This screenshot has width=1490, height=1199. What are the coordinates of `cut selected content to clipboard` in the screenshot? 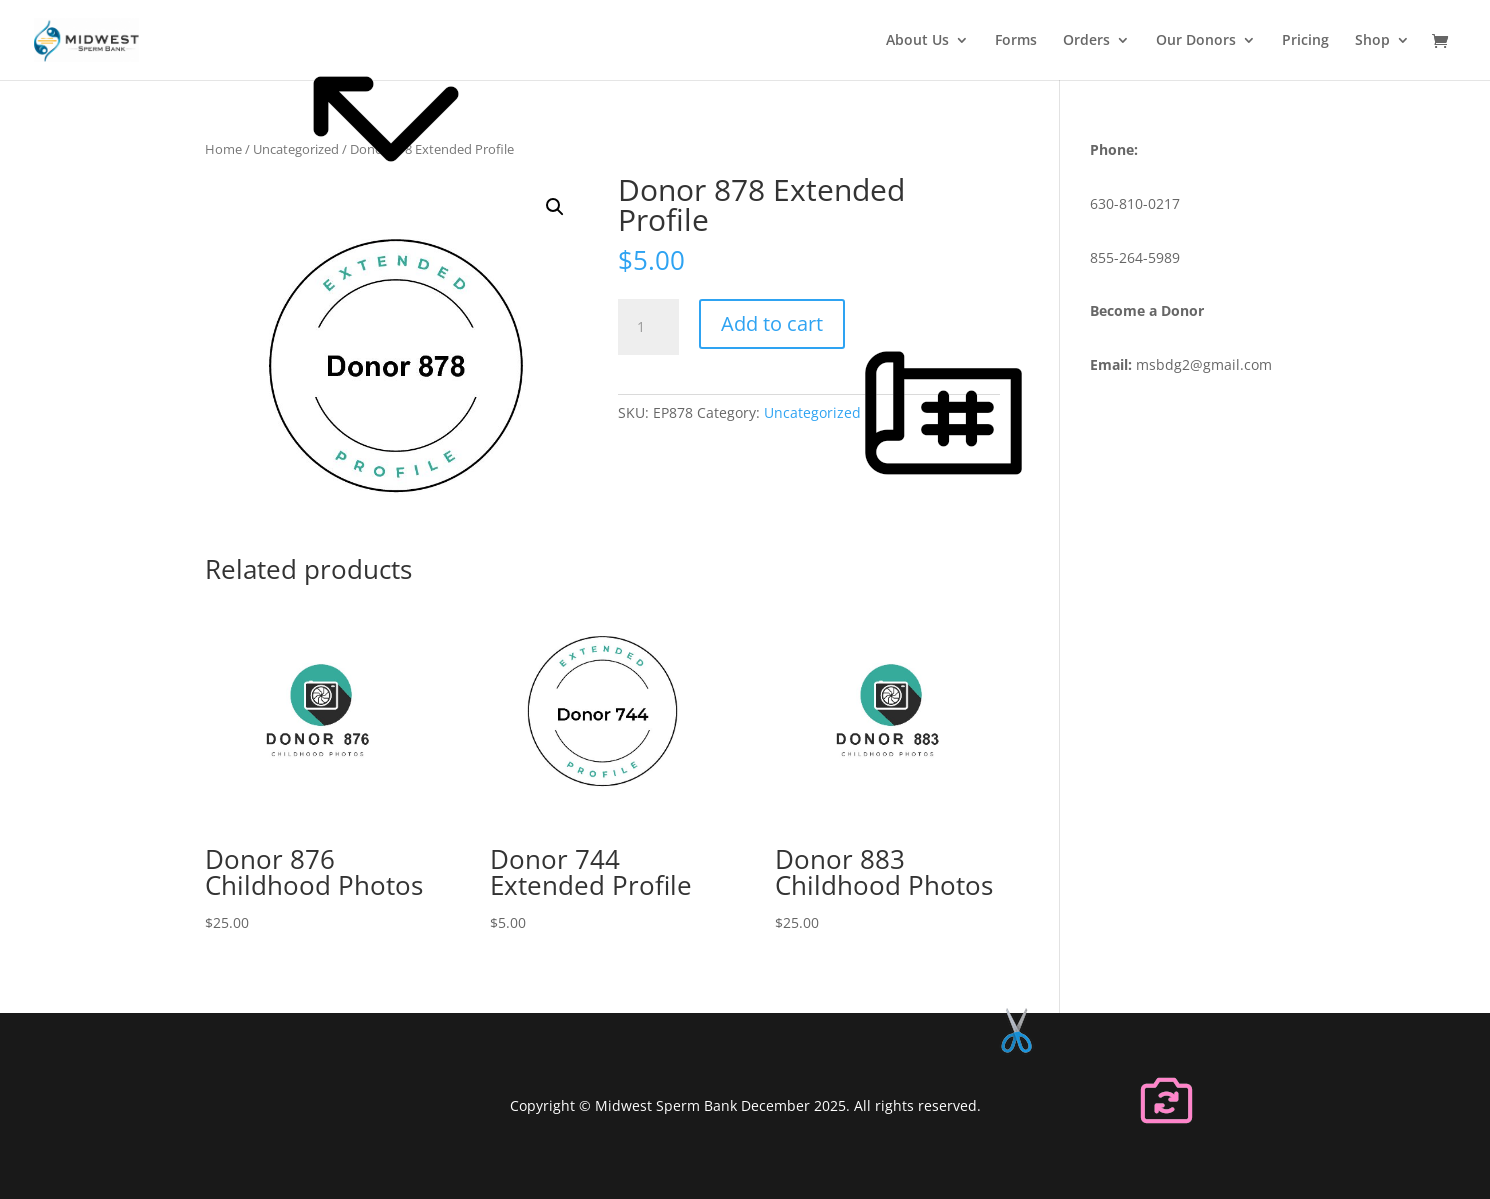 It's located at (1017, 1030).